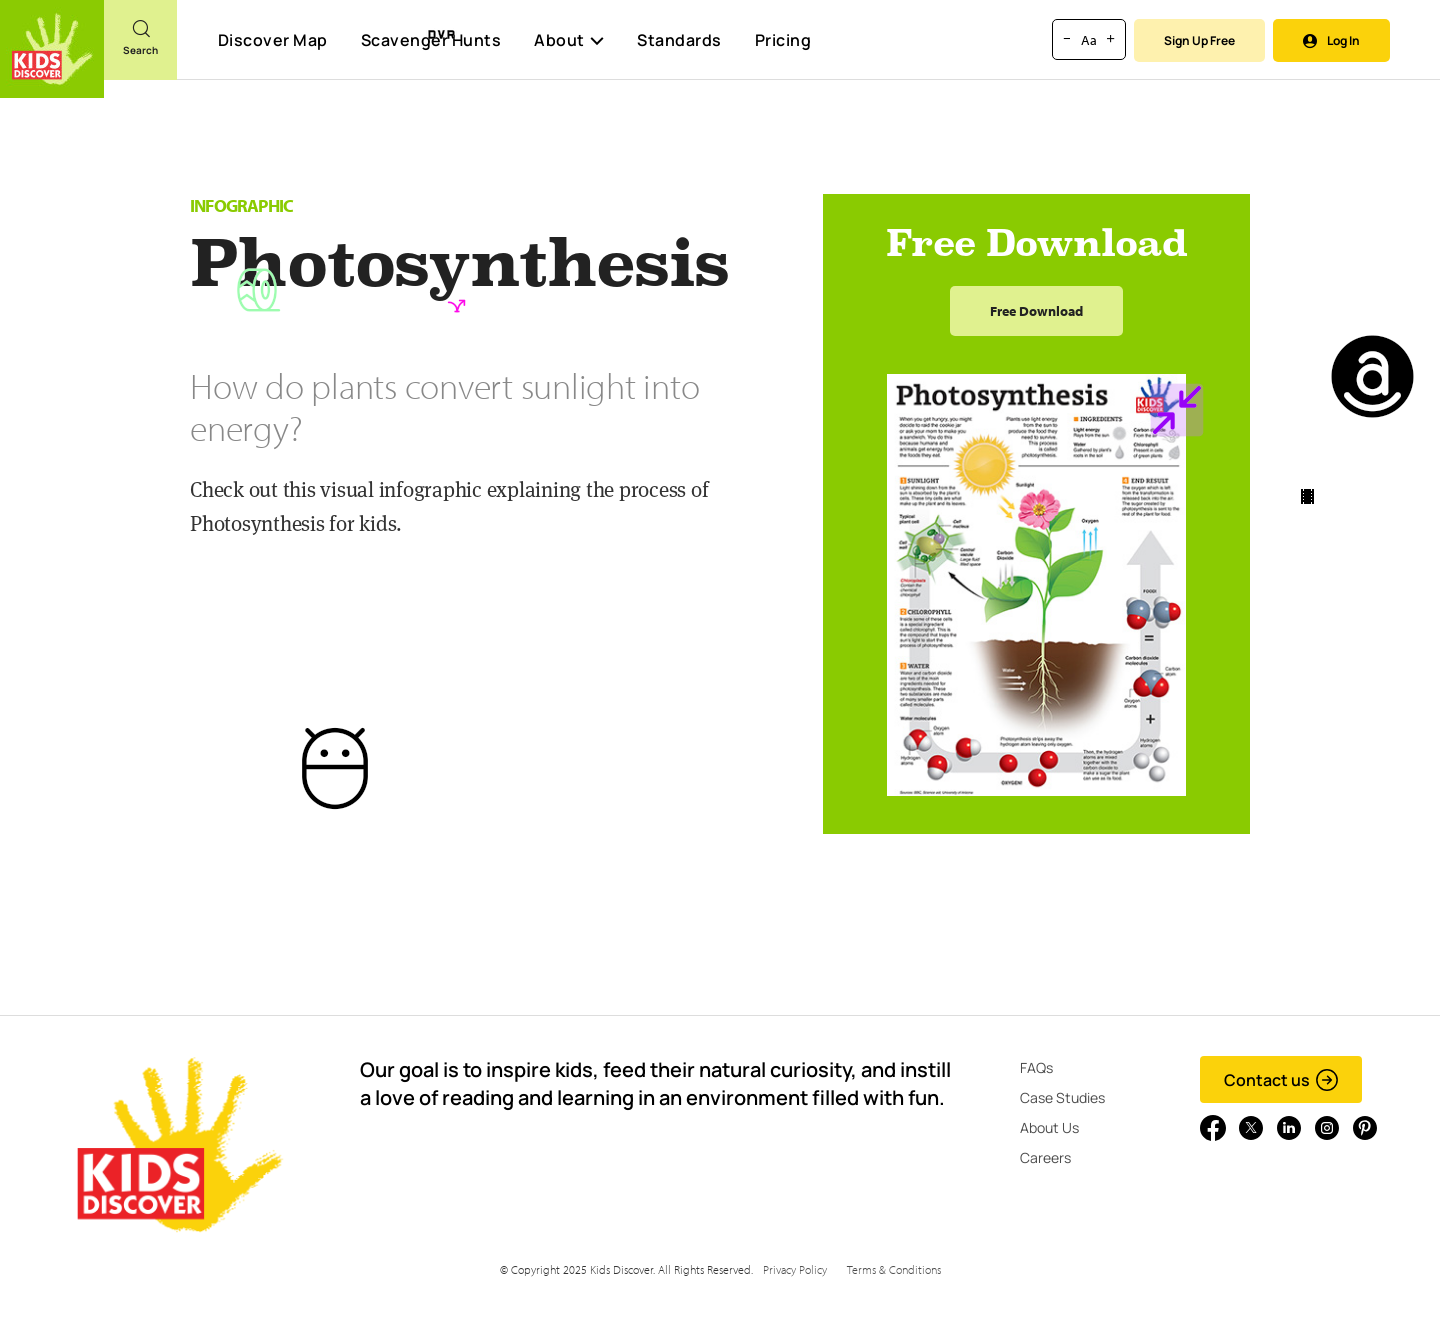 The width and height of the screenshot is (1440, 1322). Describe the element at coordinates (1307, 496) in the screenshot. I see `browse local movies or theaters nearby` at that location.